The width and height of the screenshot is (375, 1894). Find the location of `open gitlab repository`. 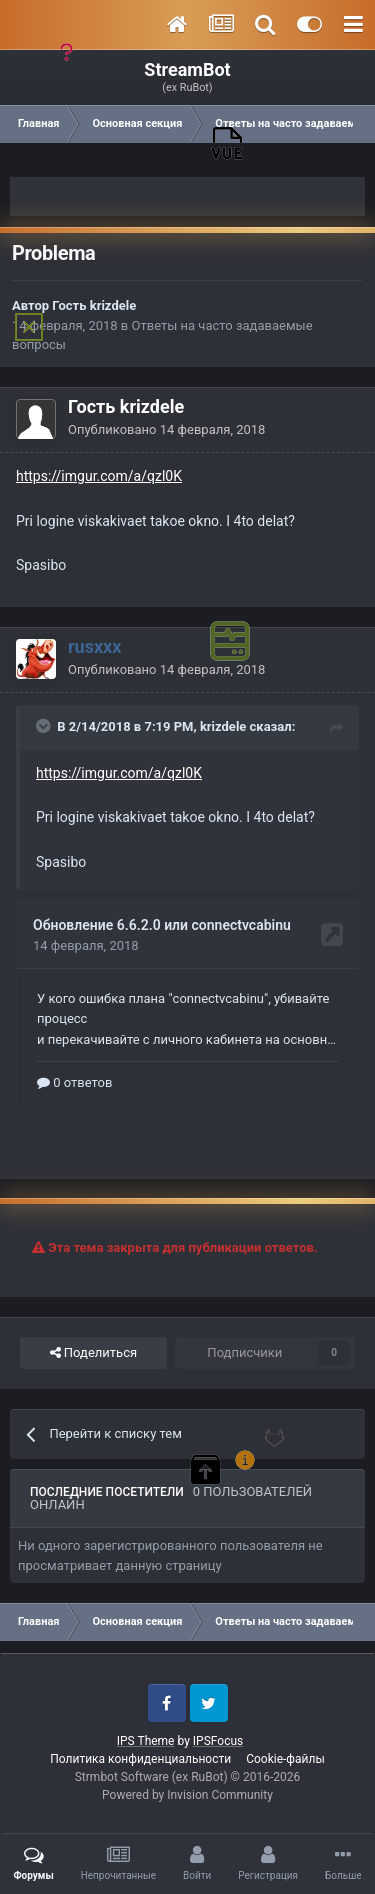

open gitlab repository is located at coordinates (274, 1437).